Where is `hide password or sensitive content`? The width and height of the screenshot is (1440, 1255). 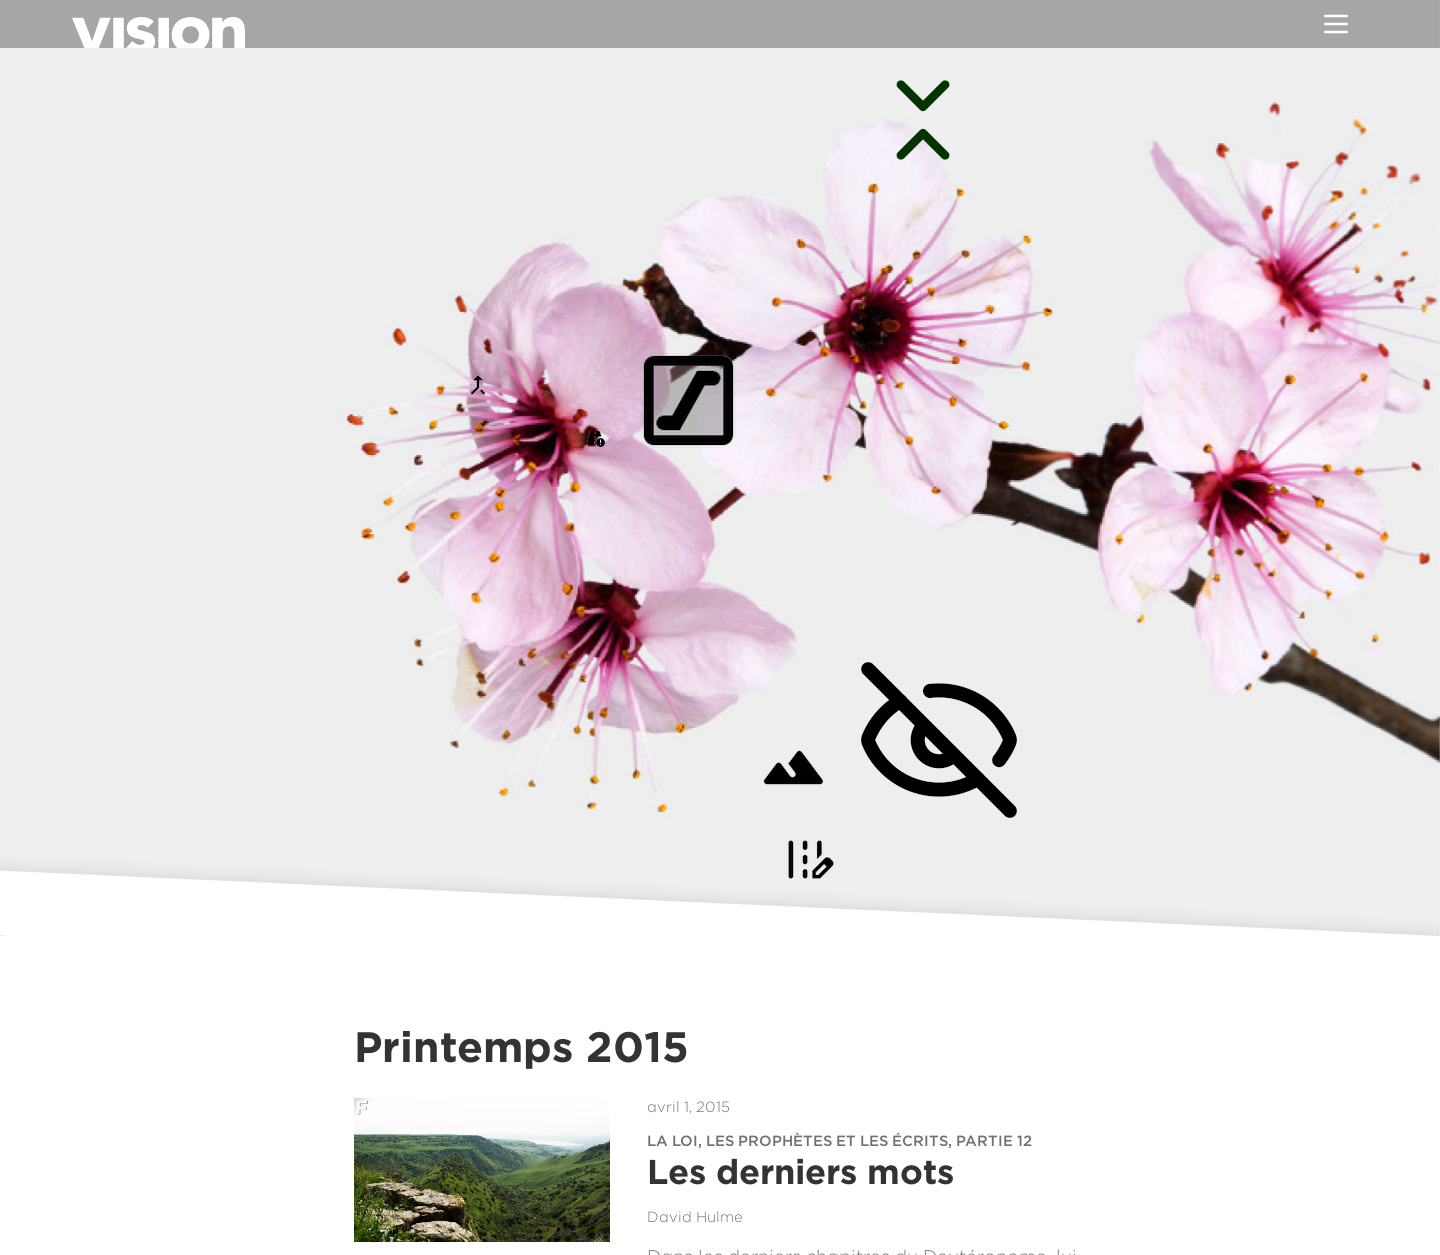 hide password or sensitive content is located at coordinates (939, 740).